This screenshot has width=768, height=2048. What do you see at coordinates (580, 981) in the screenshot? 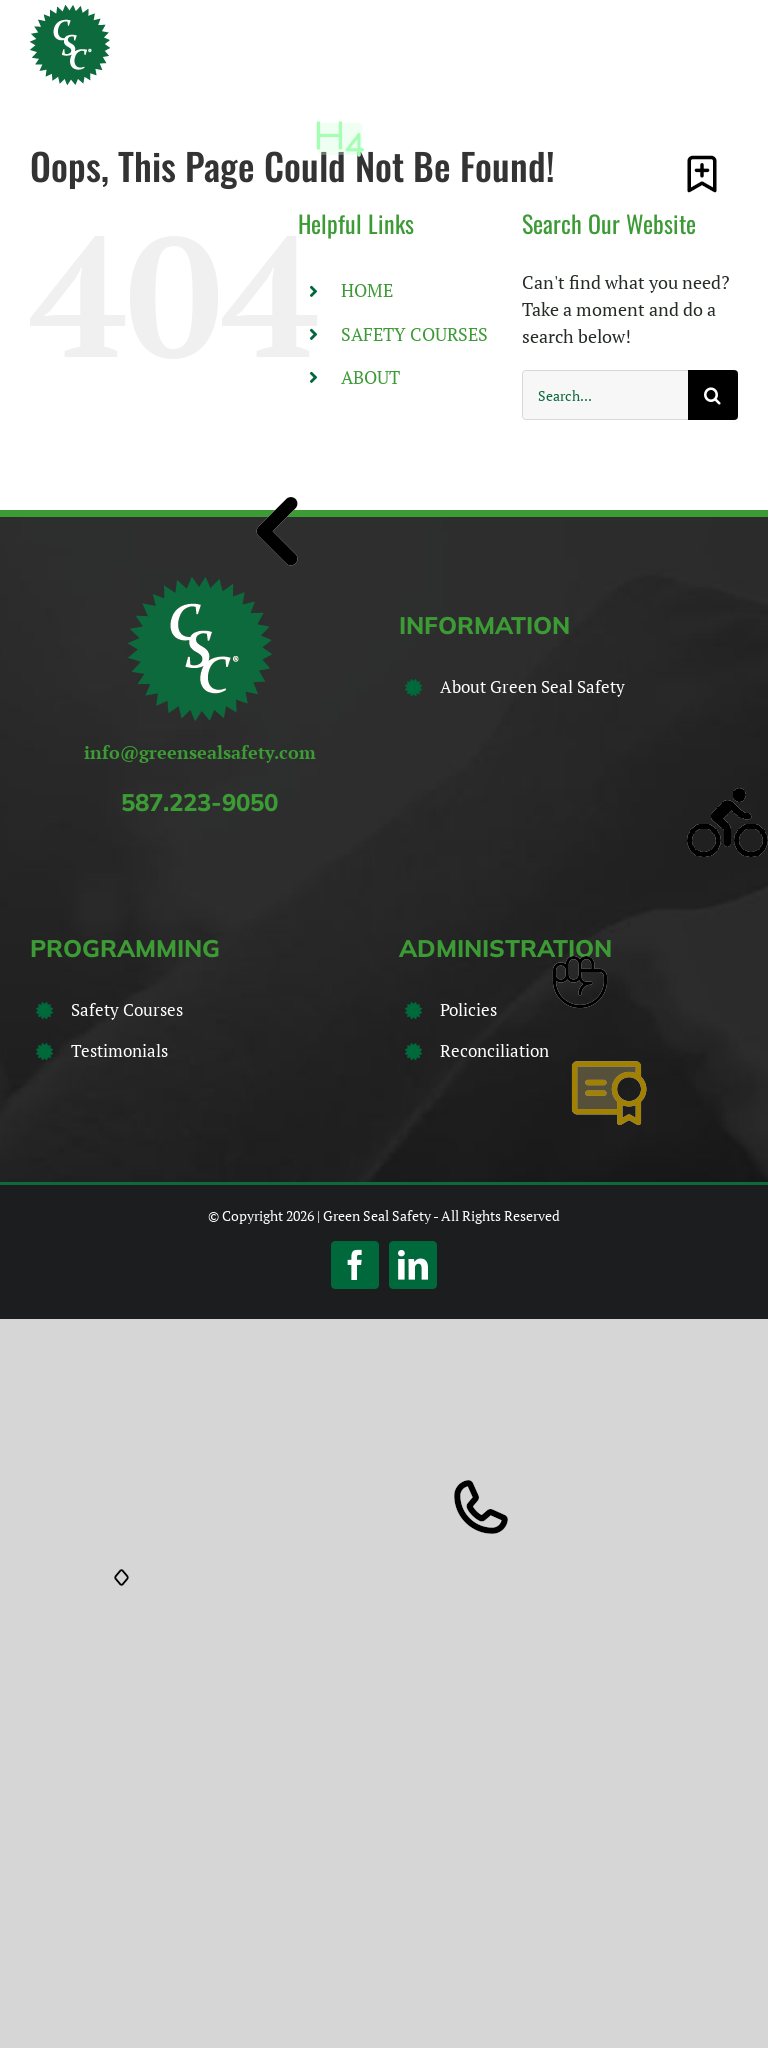
I see `indicates solidarity or support` at bounding box center [580, 981].